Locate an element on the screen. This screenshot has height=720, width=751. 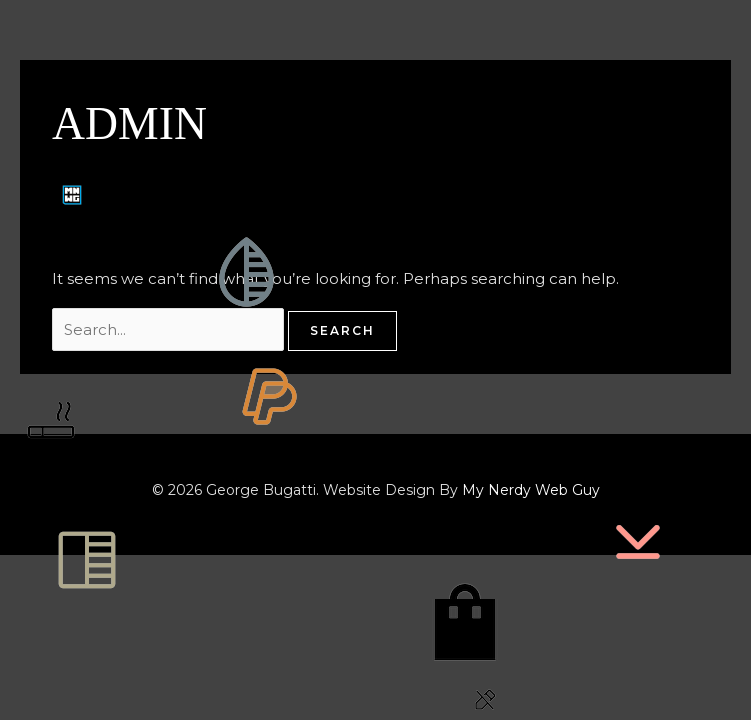
adjust opacity or transparency level is located at coordinates (246, 274).